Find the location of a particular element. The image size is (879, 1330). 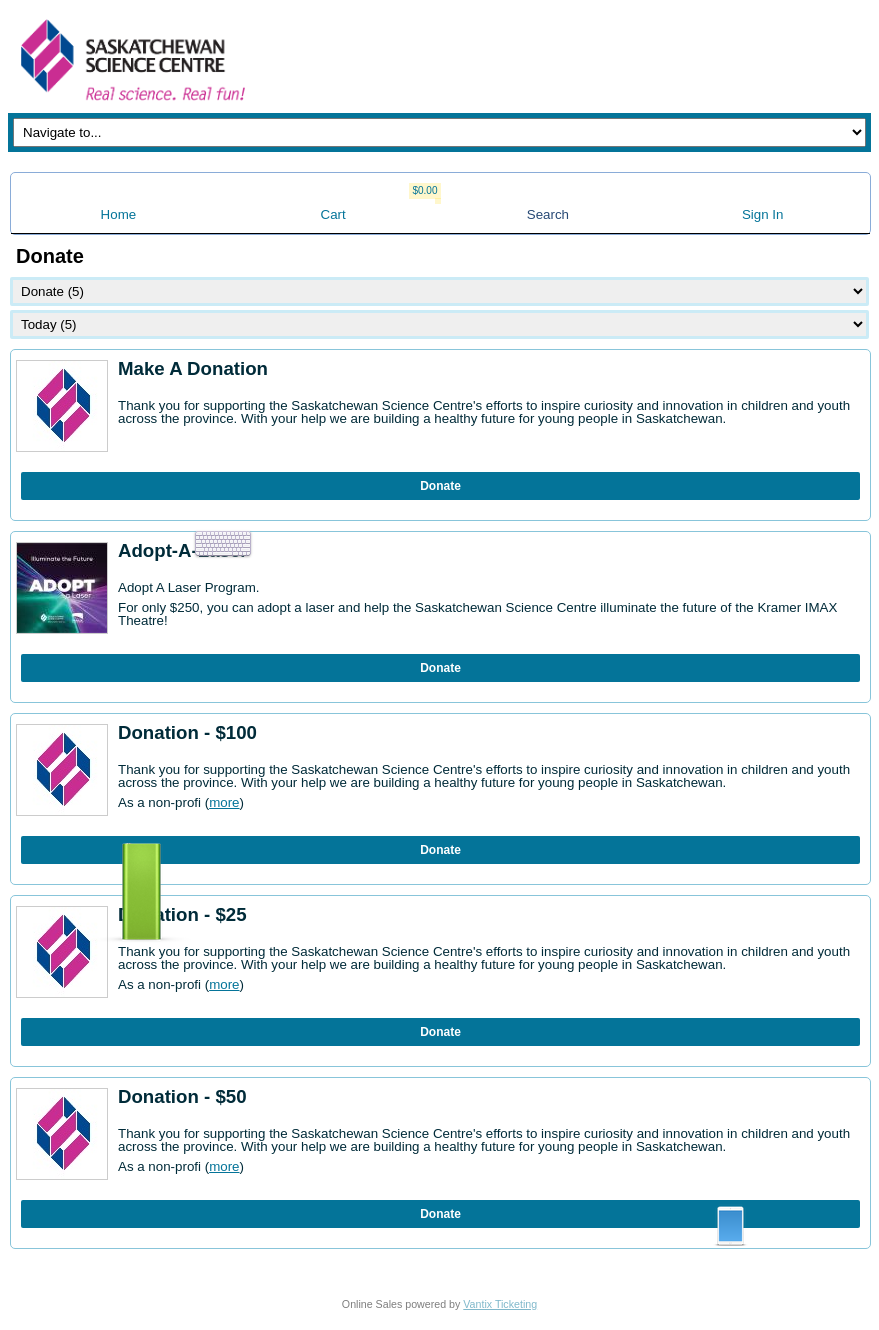

indicates keyboard connected or active is located at coordinates (223, 544).